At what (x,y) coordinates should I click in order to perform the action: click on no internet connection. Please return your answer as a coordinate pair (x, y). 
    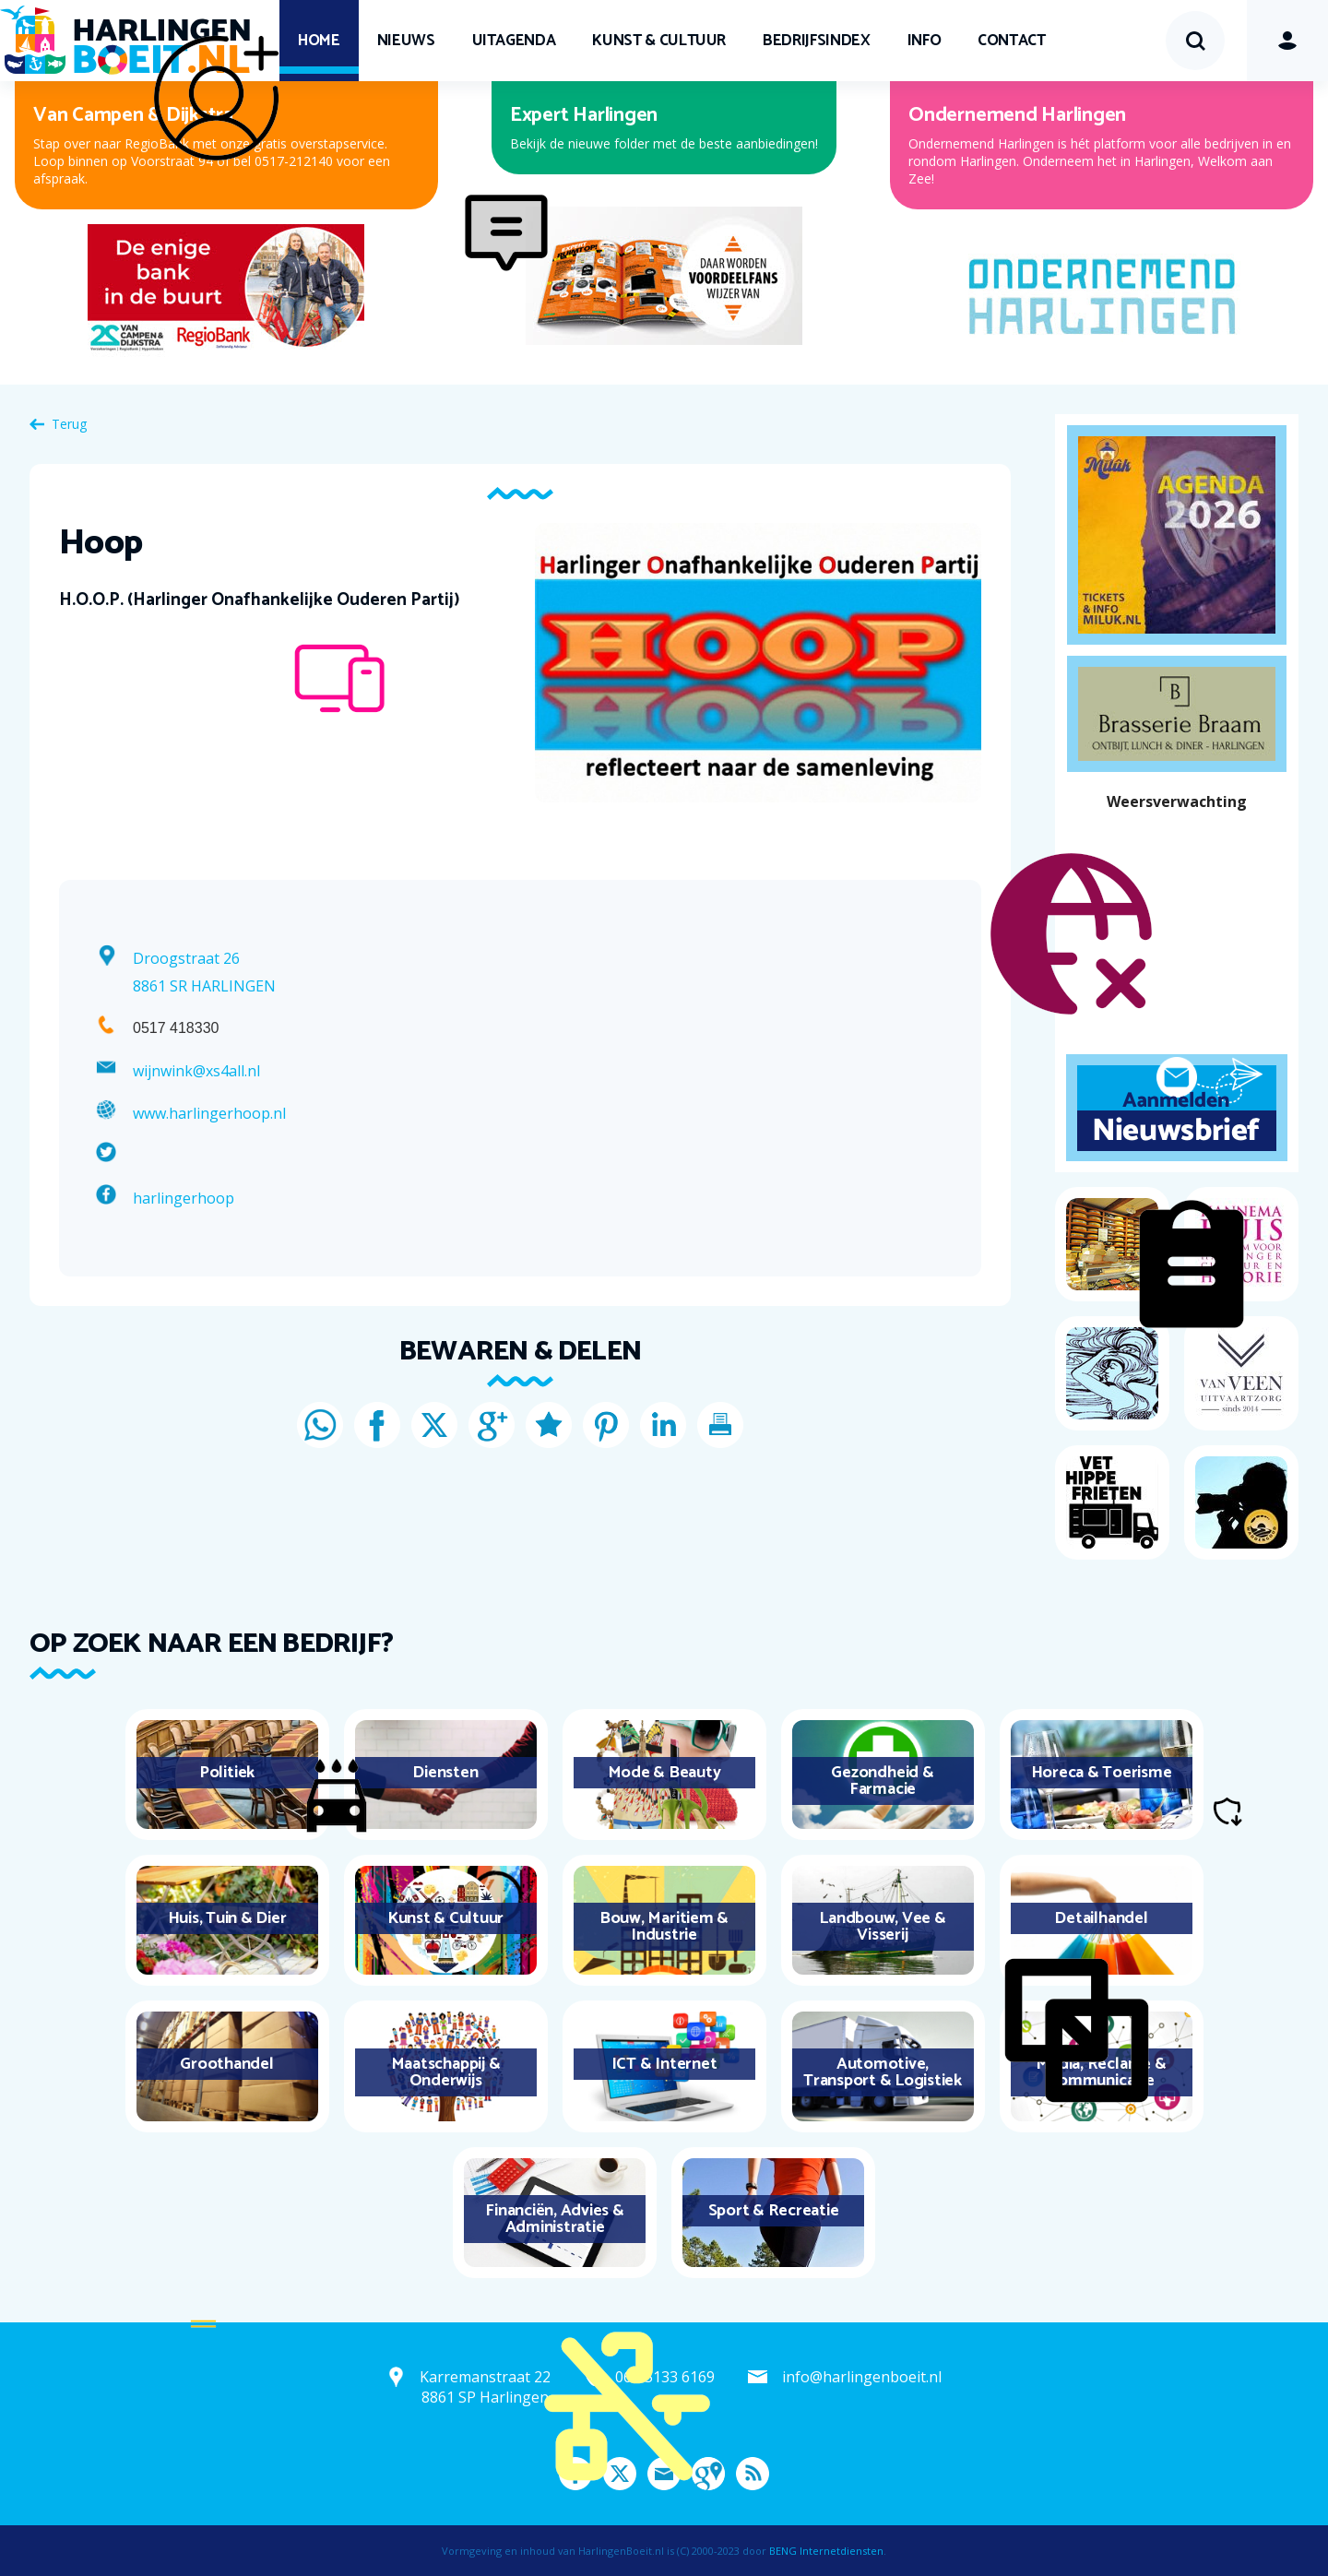
    Looking at the image, I should click on (1071, 933).